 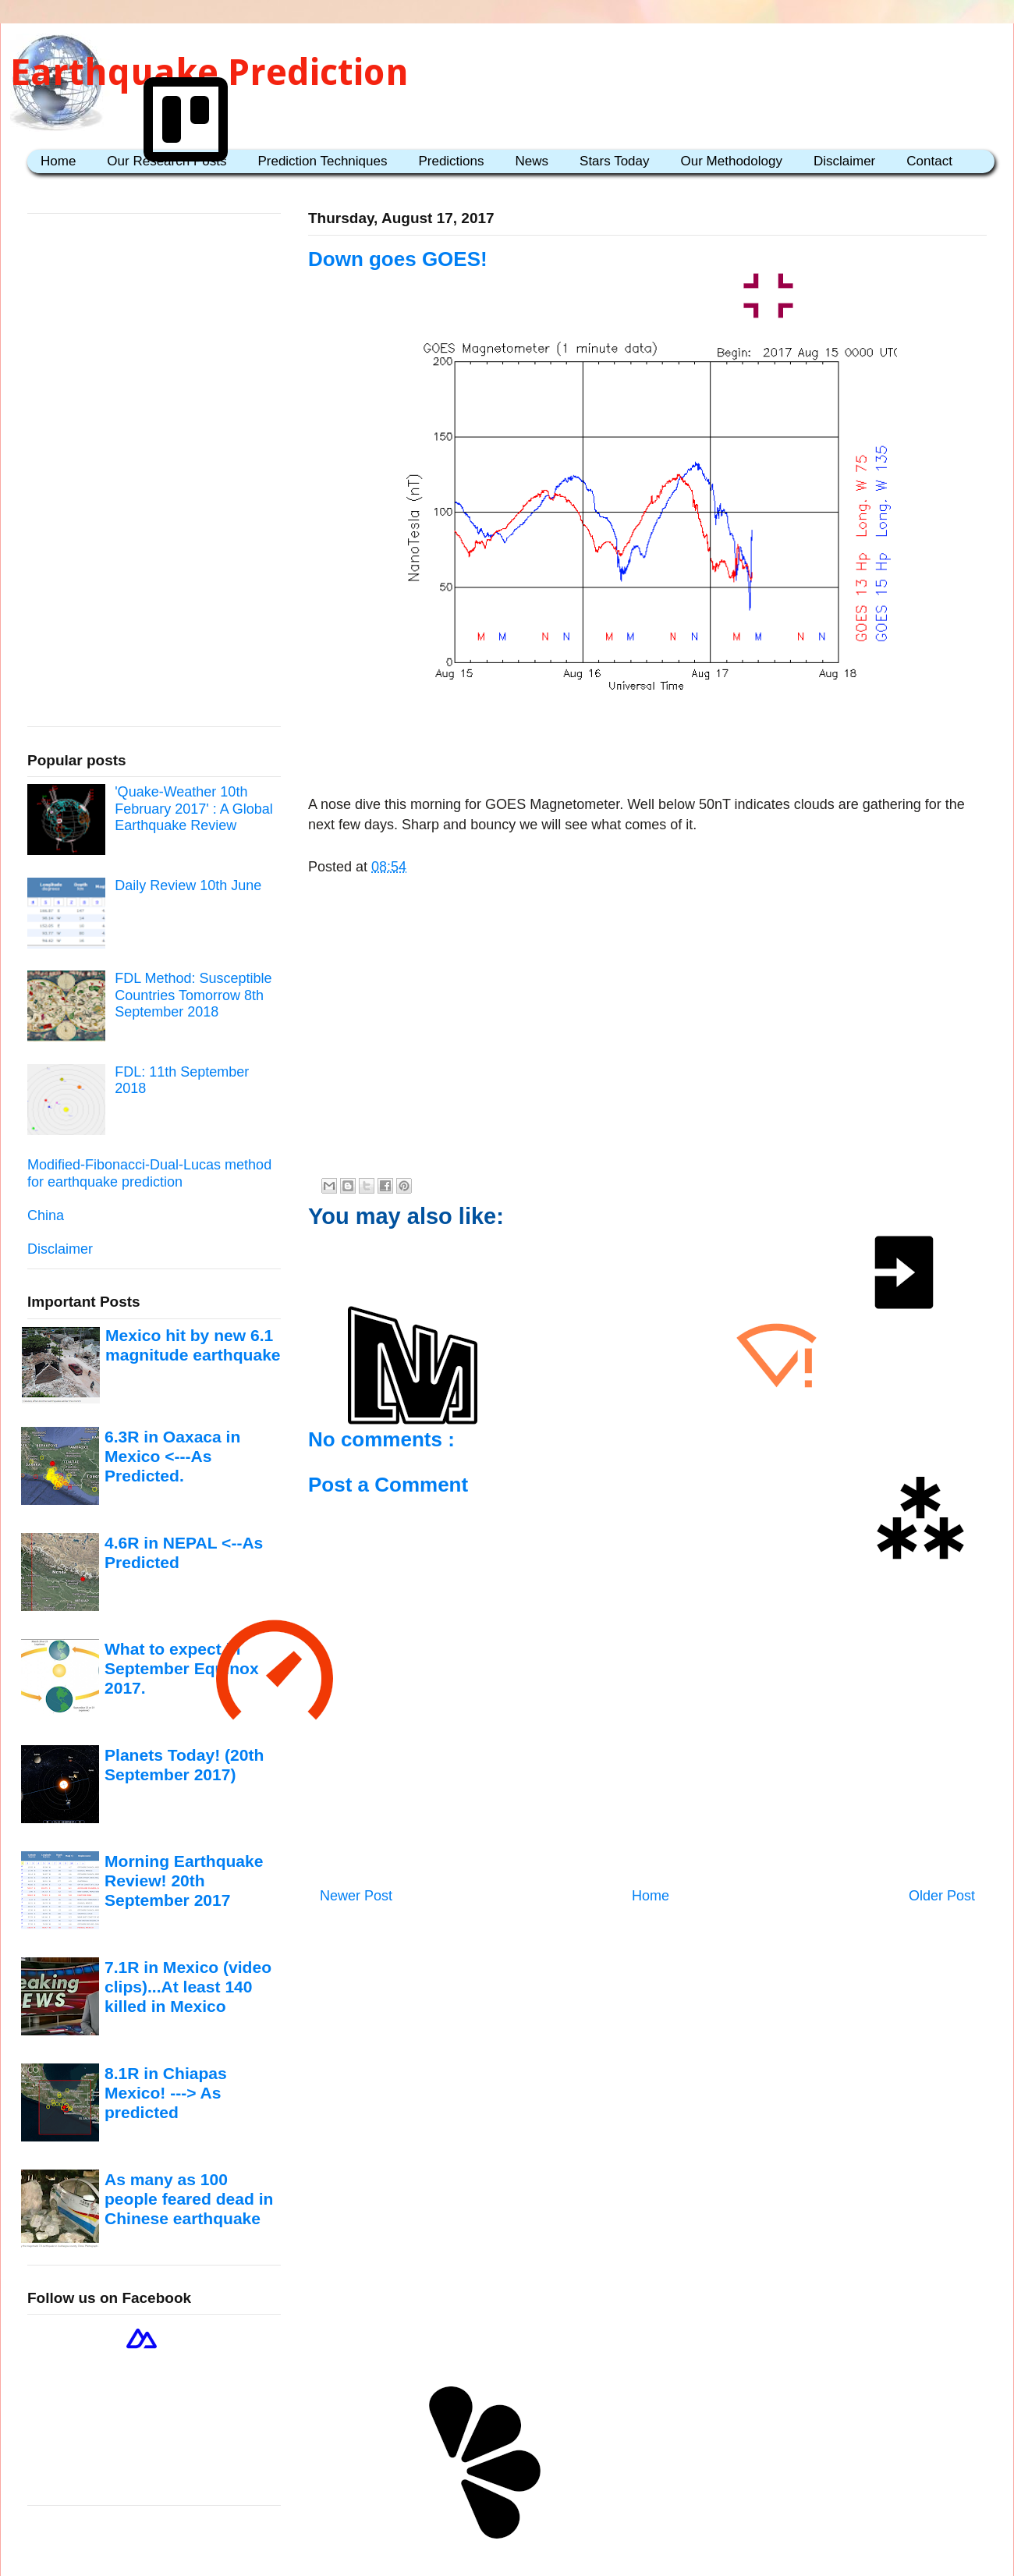 I want to click on link to Lemon Squeezy payment platform, so click(x=484, y=2462).